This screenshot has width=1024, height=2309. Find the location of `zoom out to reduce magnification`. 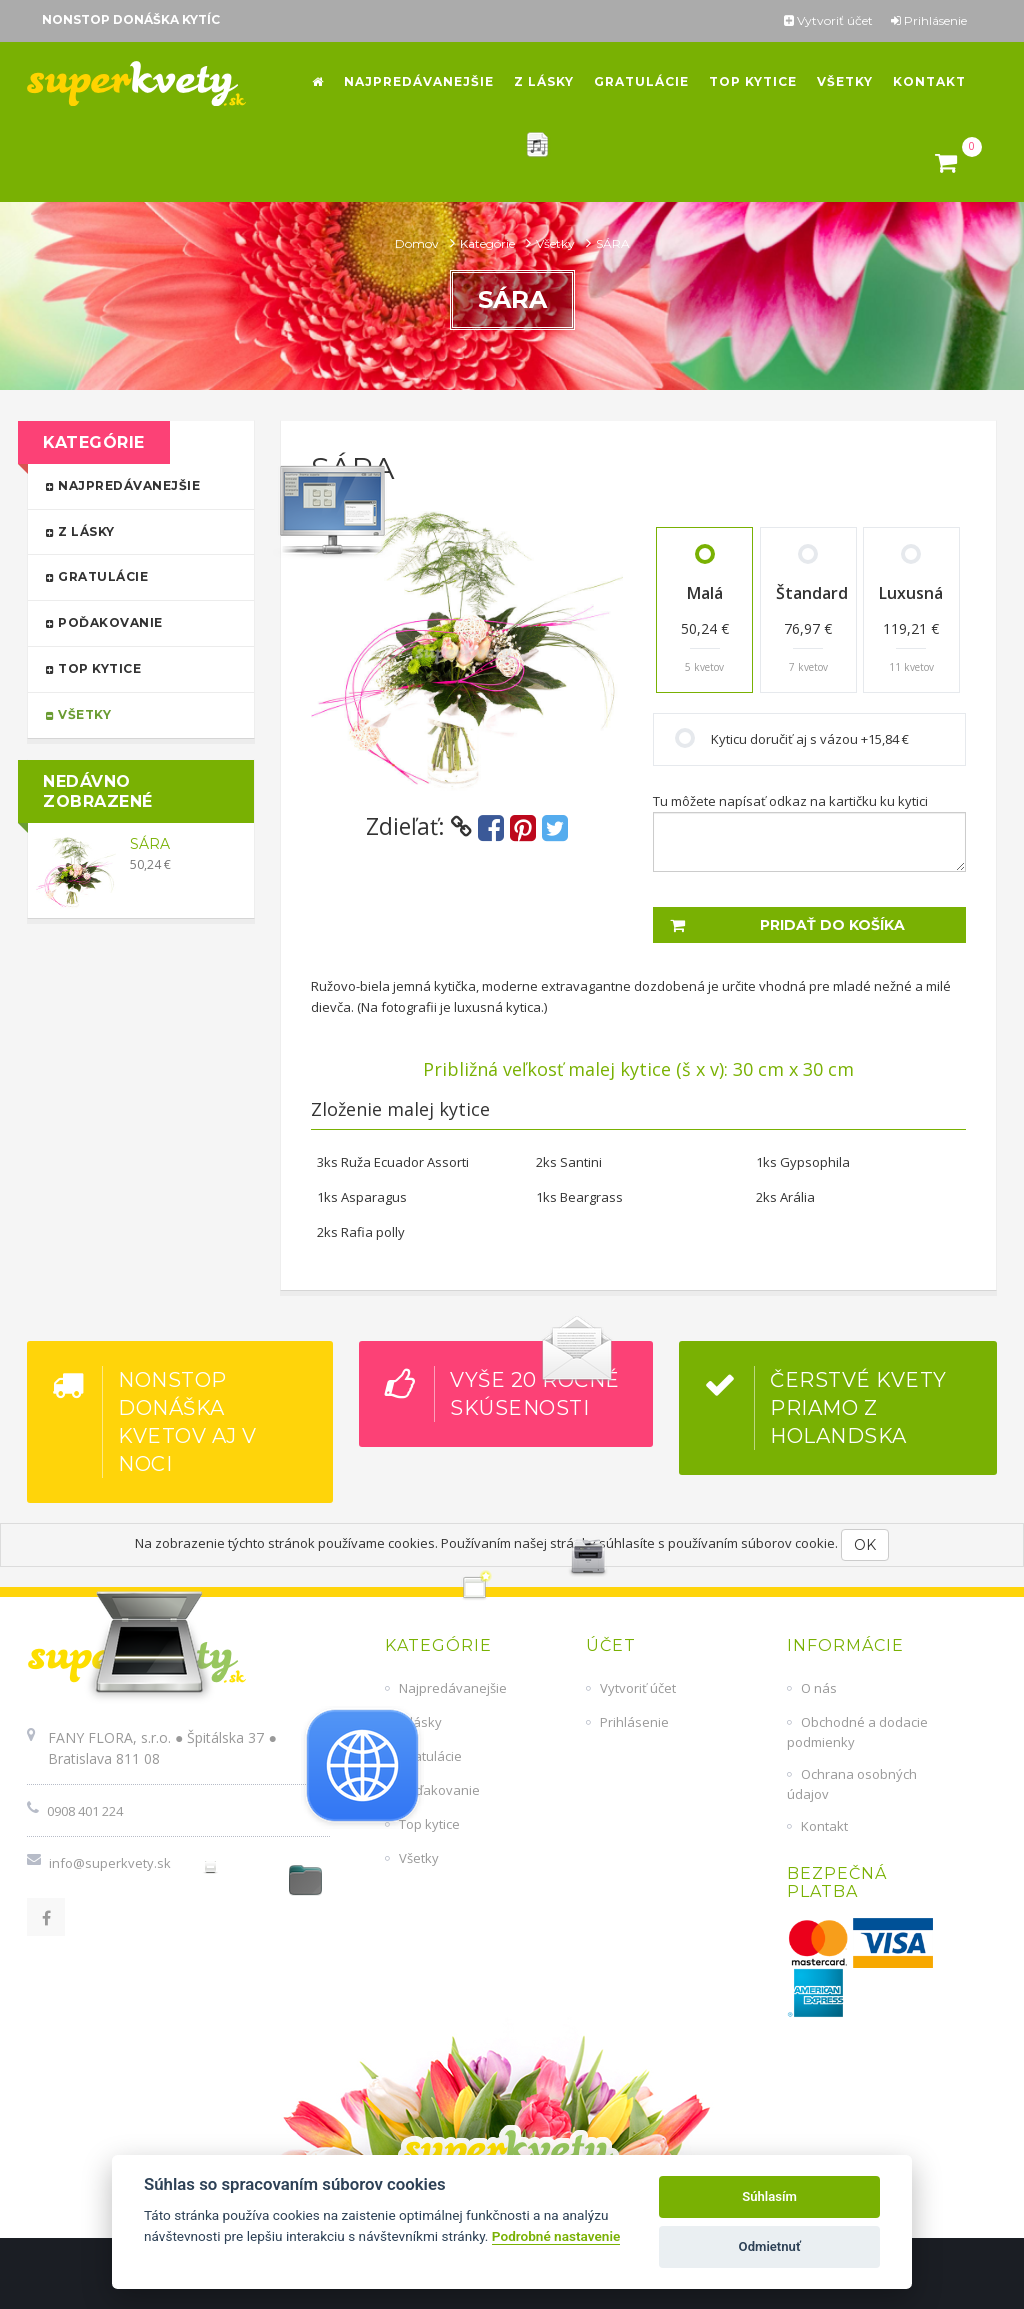

zoom out to reduce magnification is located at coordinates (210, 1866).